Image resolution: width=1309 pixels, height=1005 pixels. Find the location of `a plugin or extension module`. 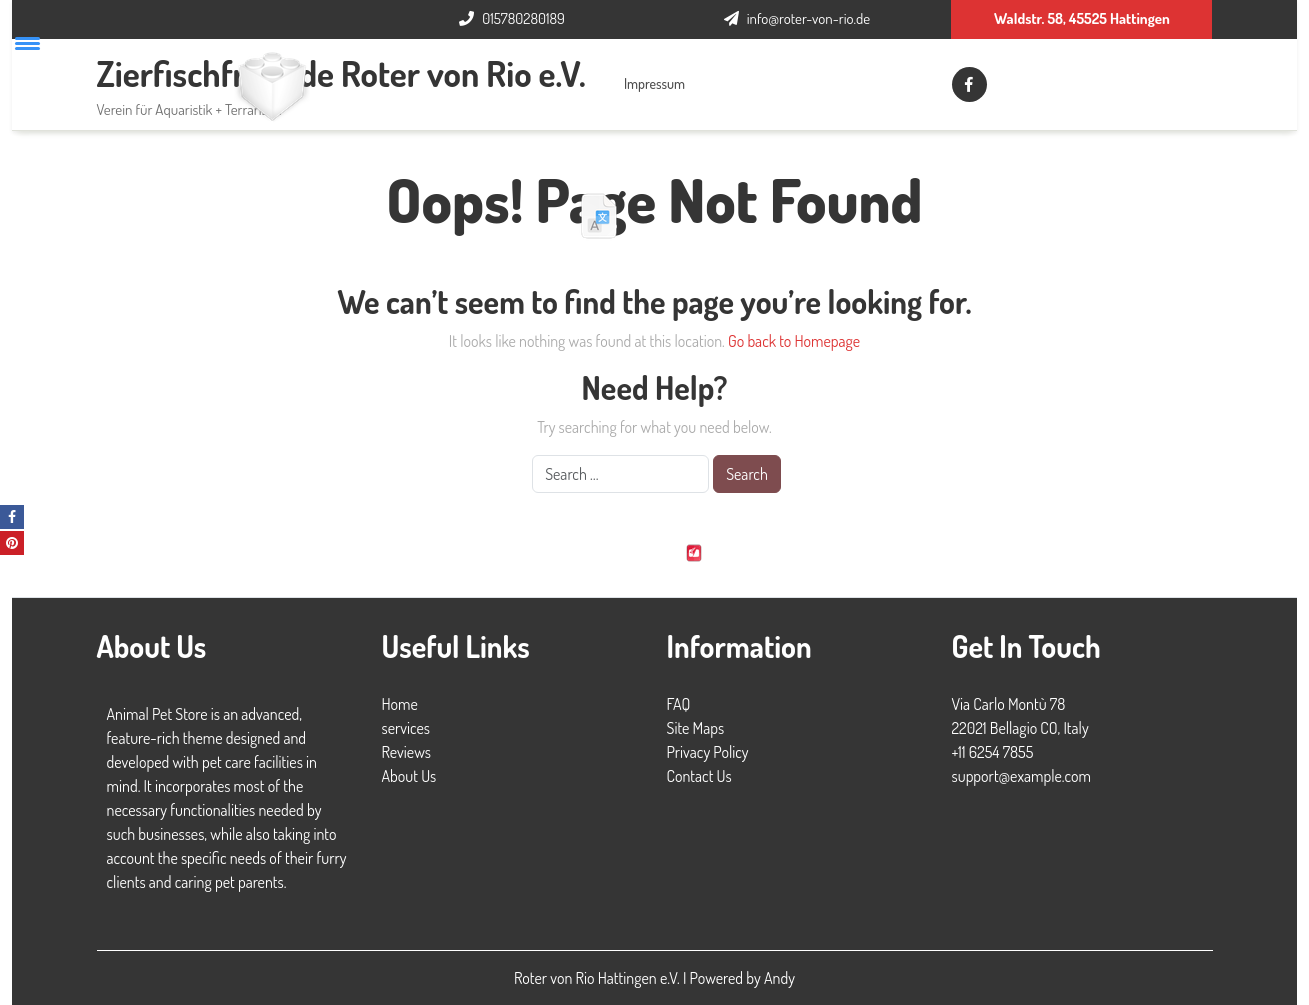

a plugin or extension module is located at coordinates (272, 87).